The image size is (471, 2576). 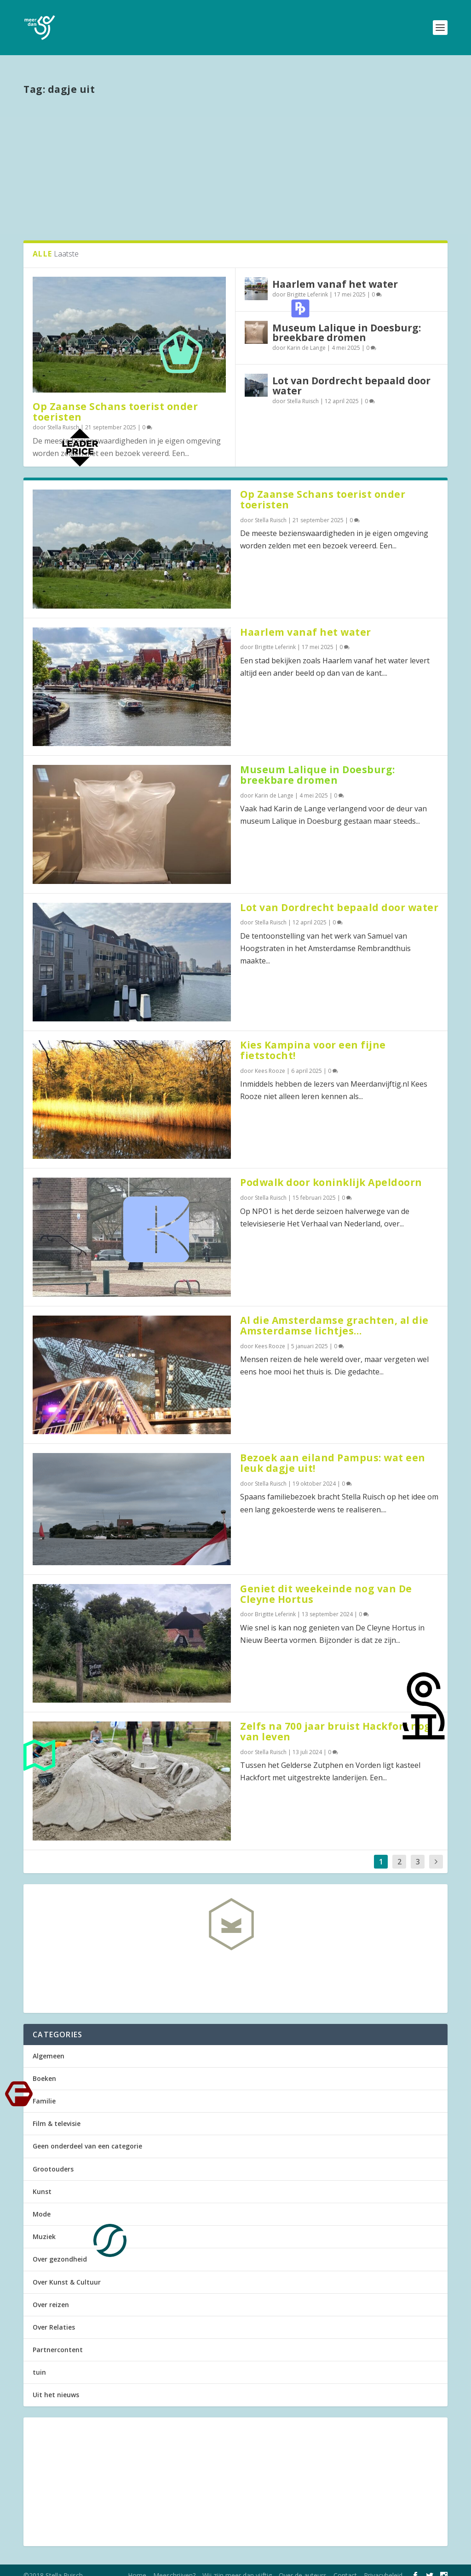 What do you see at coordinates (80, 447) in the screenshot?
I see `leader price brand logo` at bounding box center [80, 447].